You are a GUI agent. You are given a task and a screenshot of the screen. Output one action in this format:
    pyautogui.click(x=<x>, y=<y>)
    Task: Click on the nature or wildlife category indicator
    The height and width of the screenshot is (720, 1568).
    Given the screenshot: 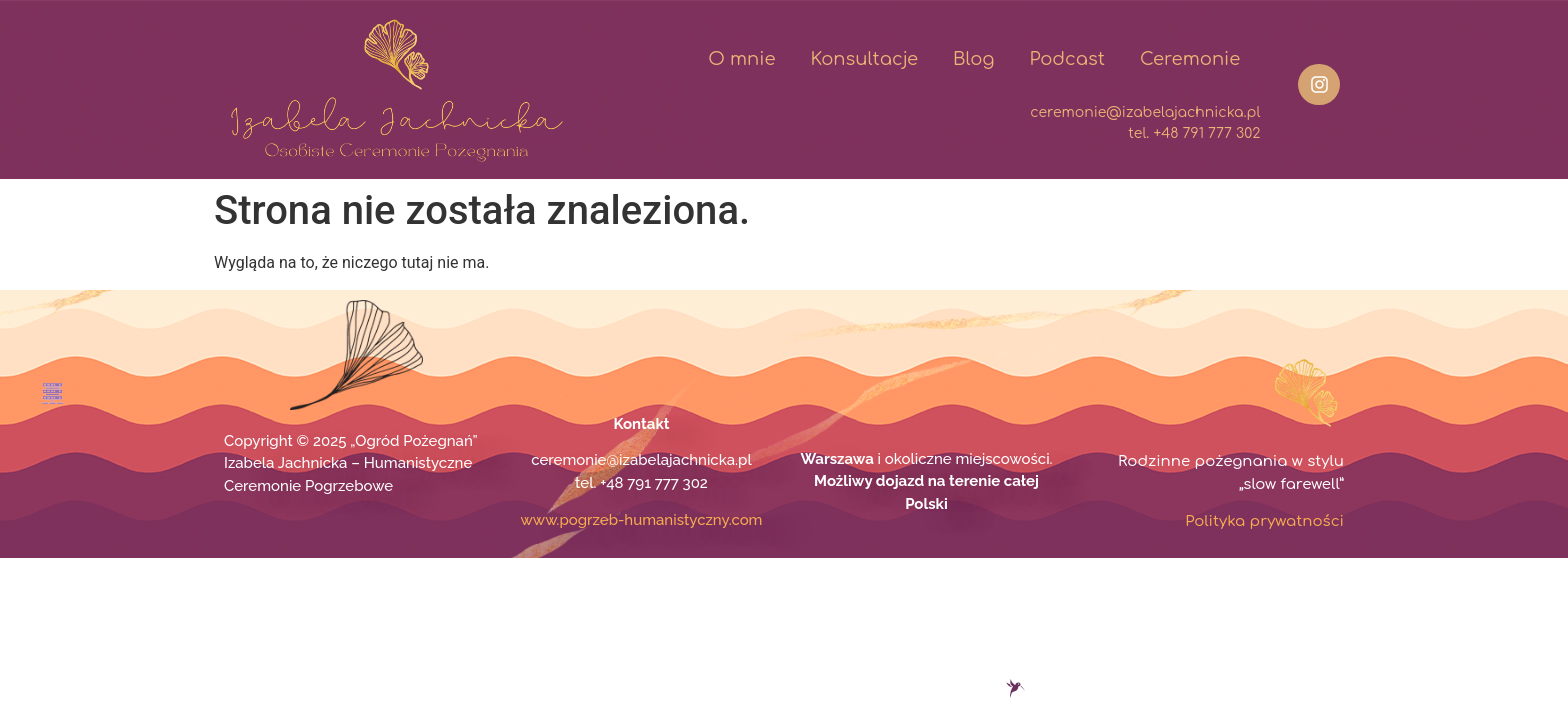 What is the action you would take?
    pyautogui.click(x=1015, y=688)
    